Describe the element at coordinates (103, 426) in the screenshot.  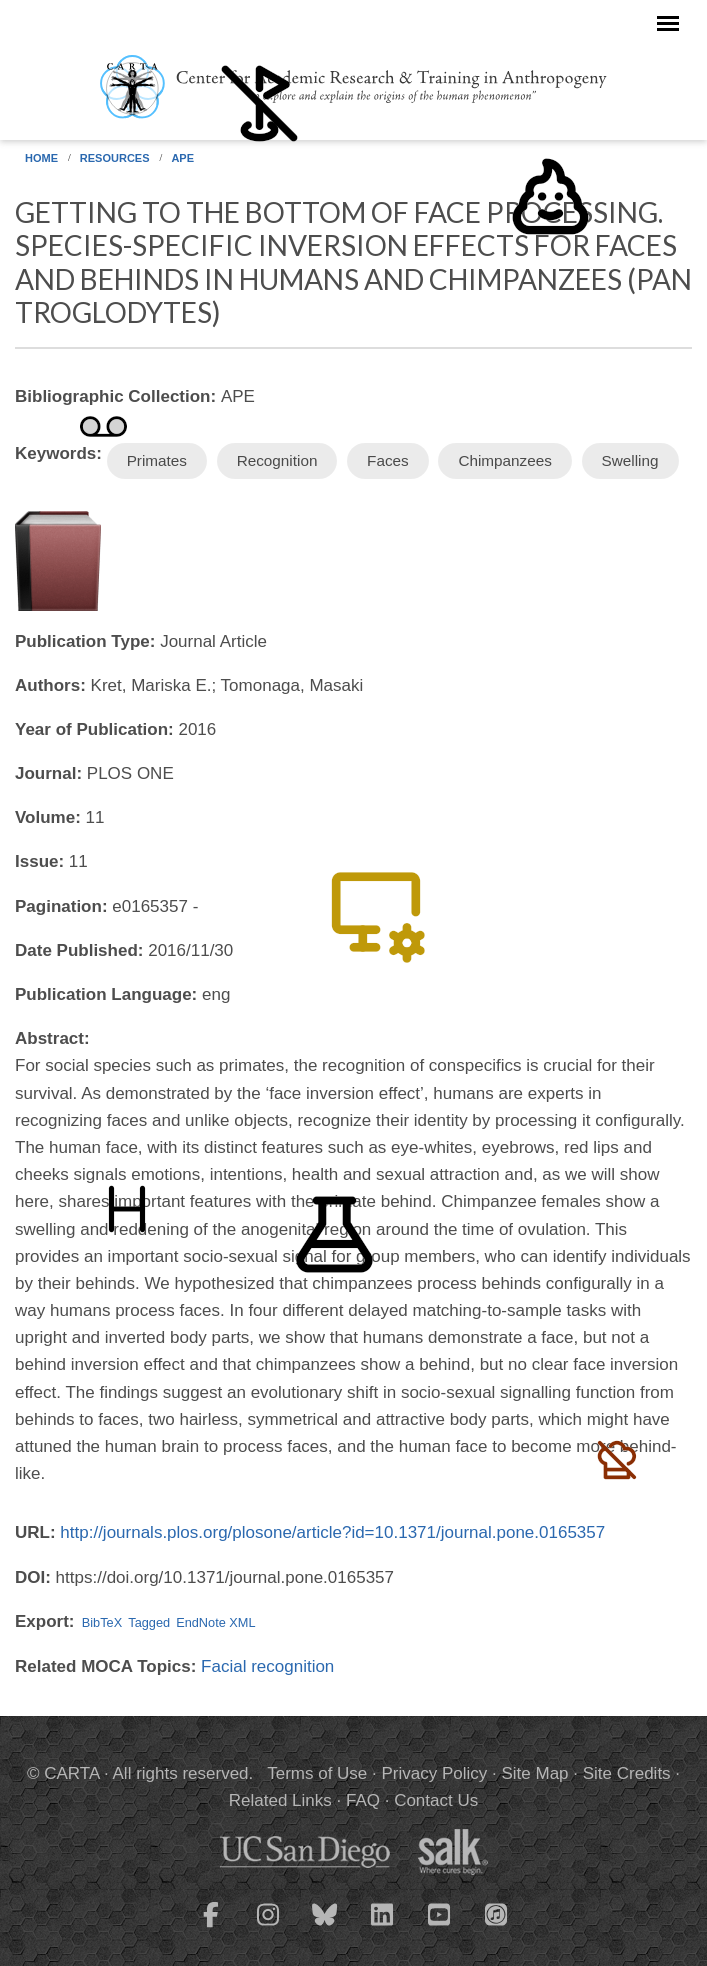
I see `access voicemail messages` at that location.